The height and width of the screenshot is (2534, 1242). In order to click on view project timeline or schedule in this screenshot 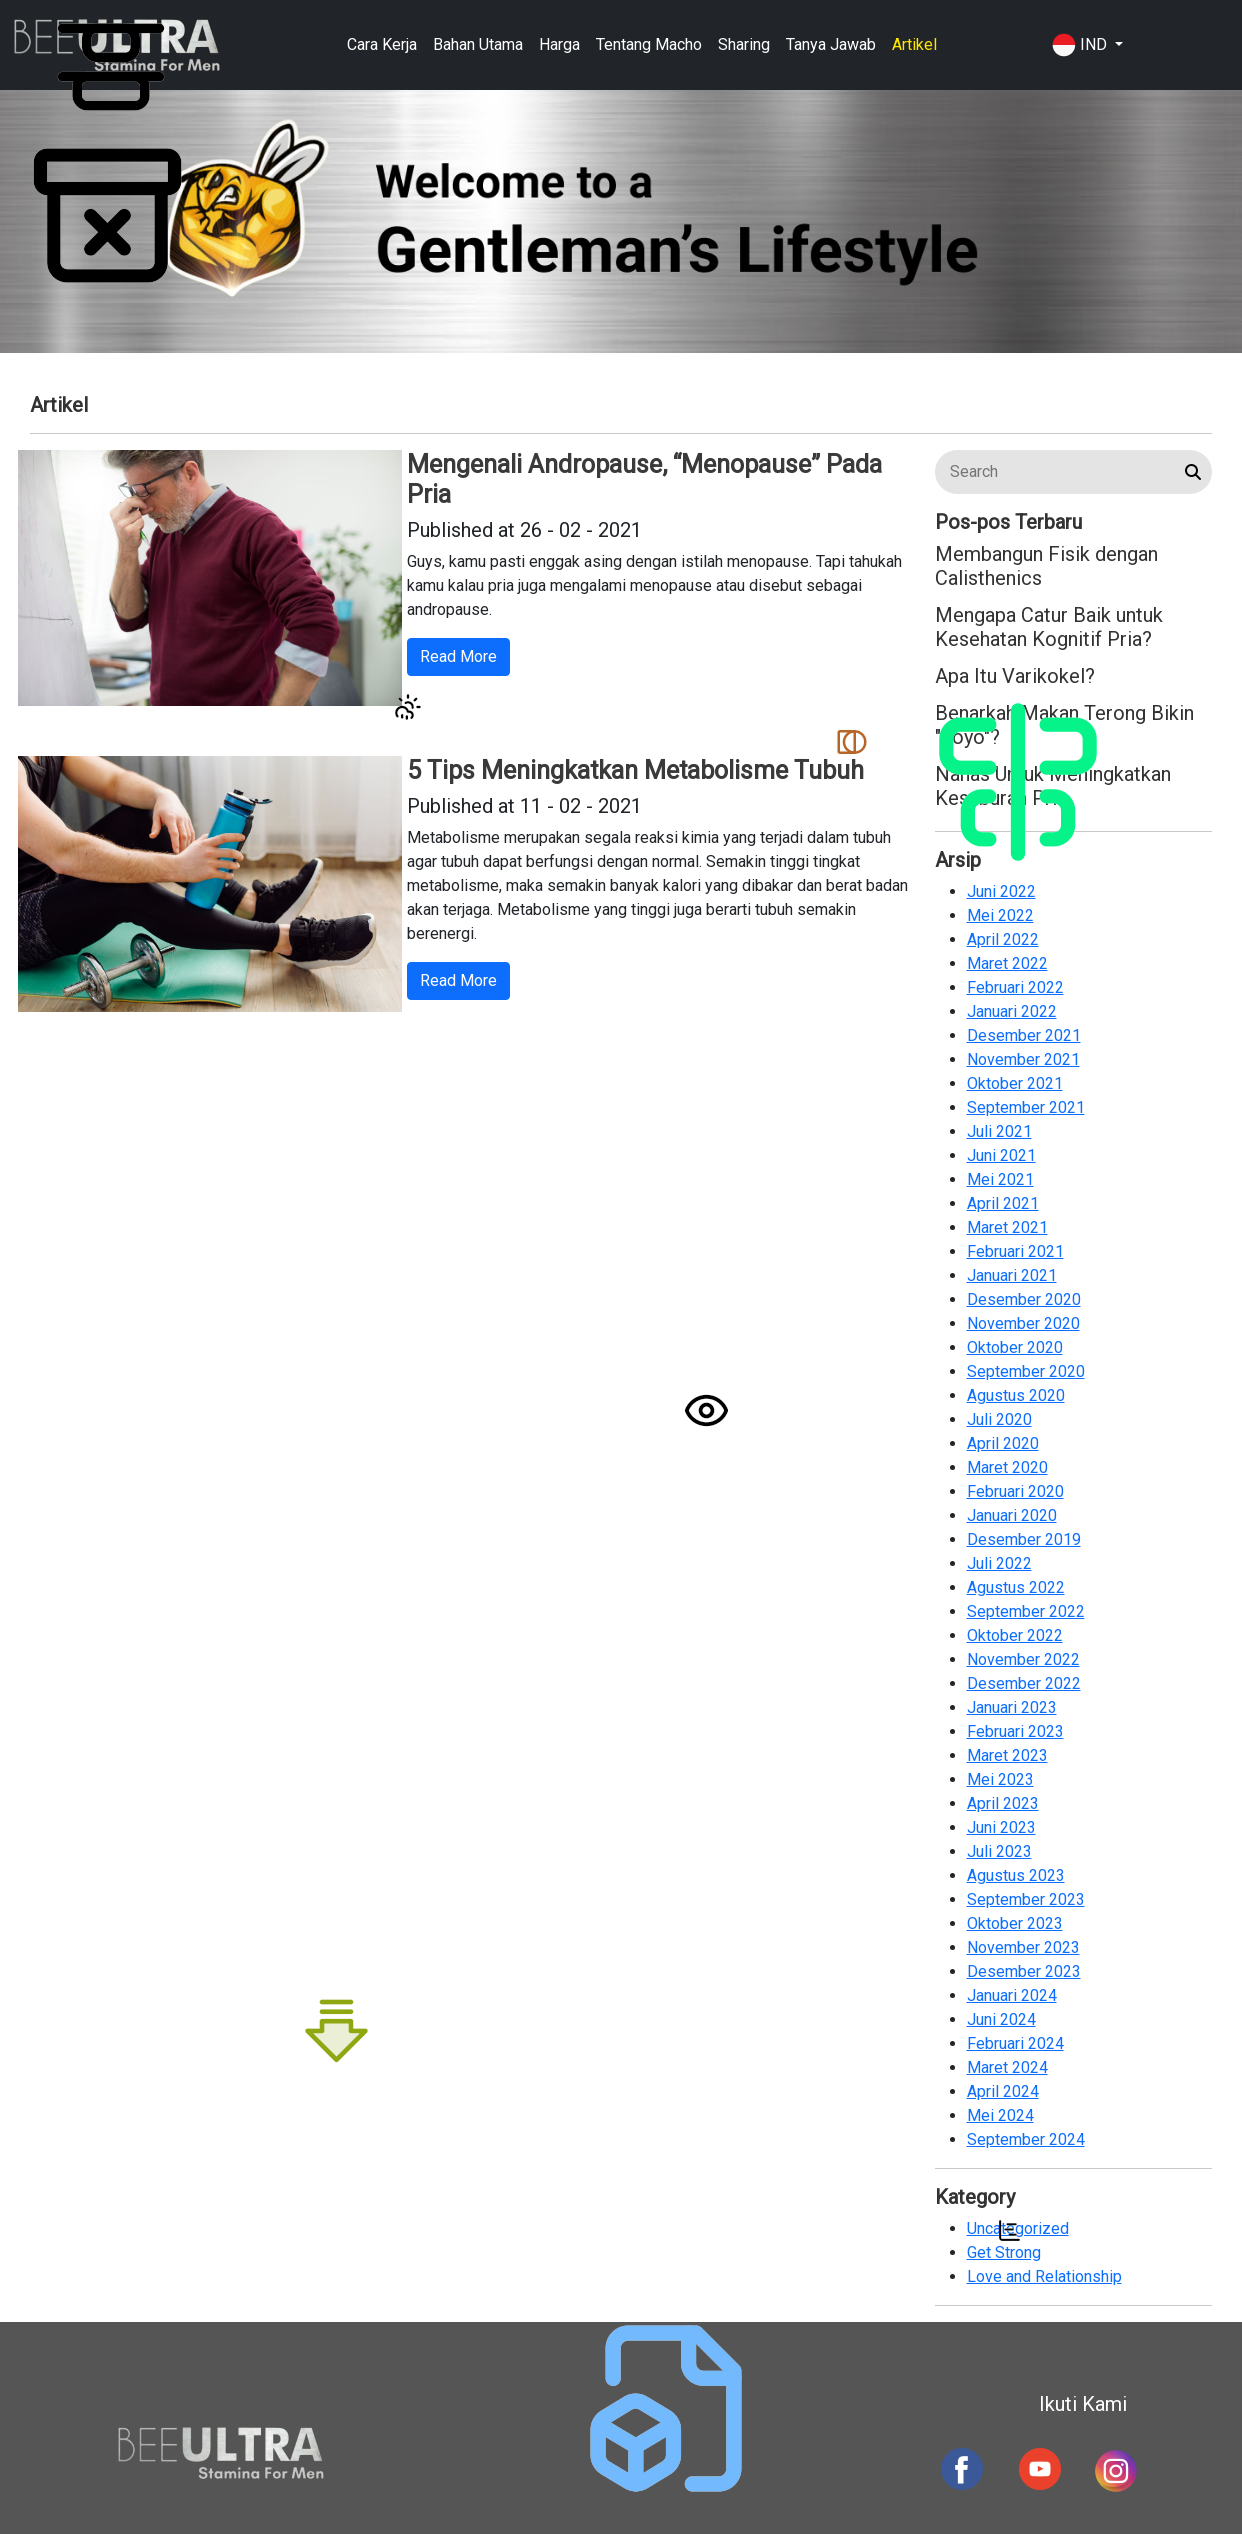, I will do `click(1009, 2230)`.